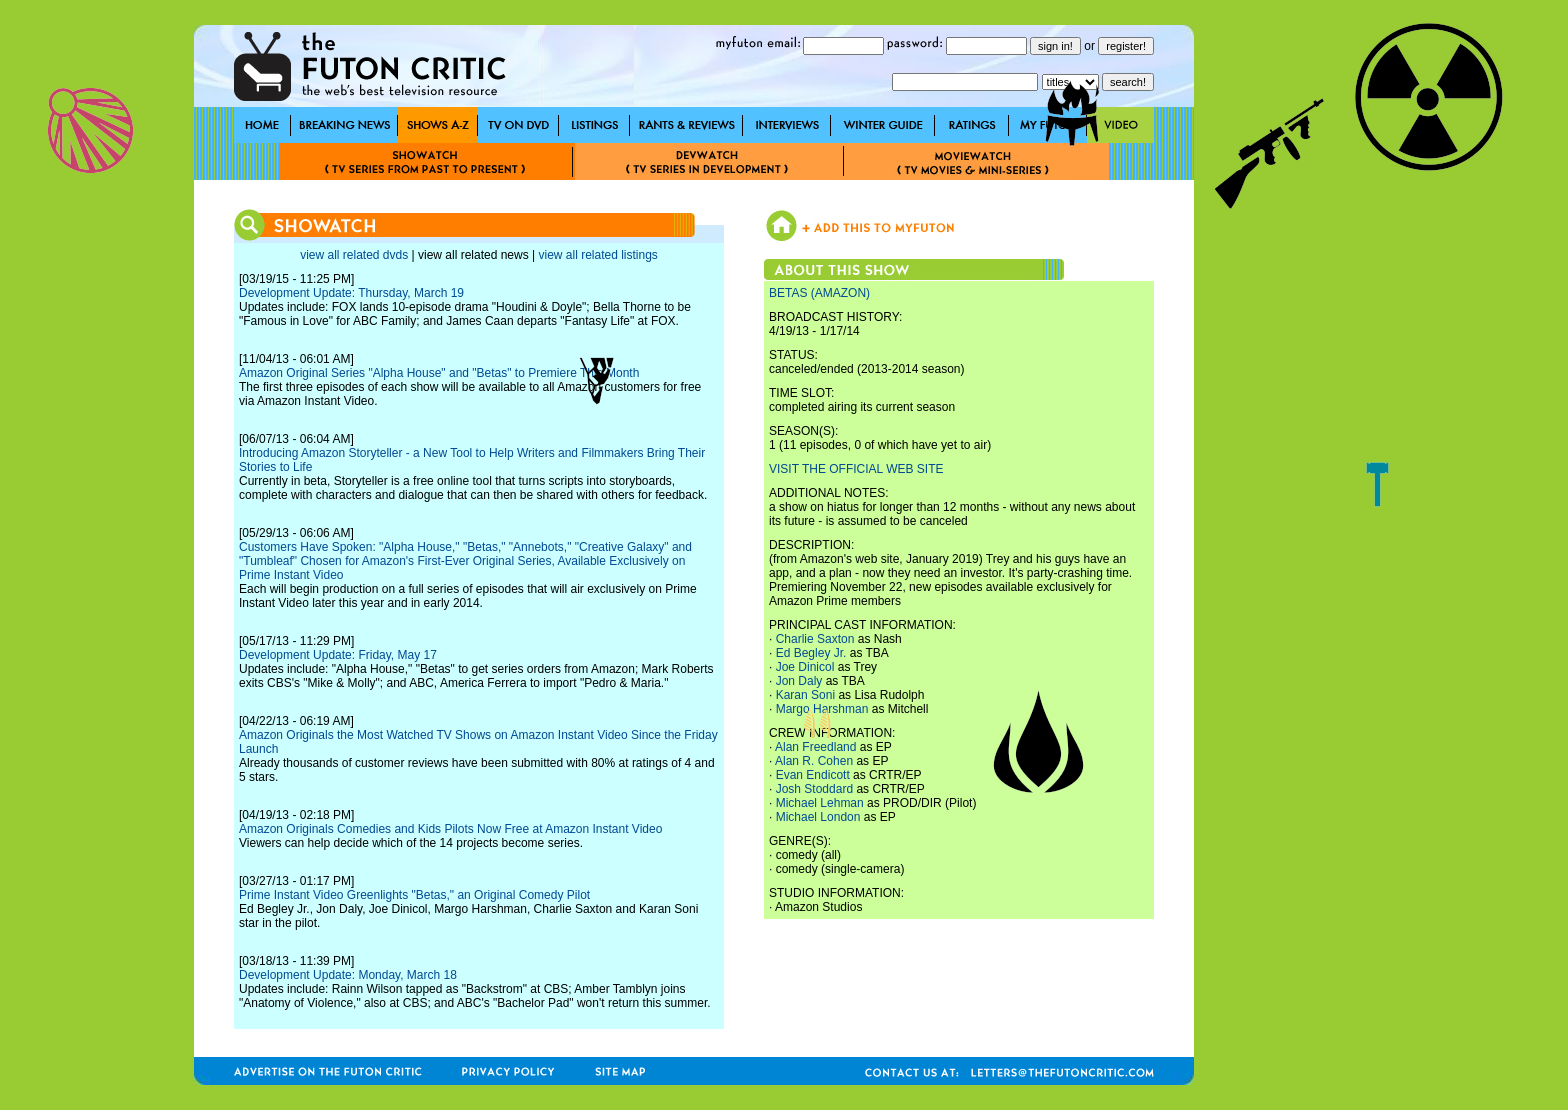  What do you see at coordinates (597, 381) in the screenshot?
I see `indicates cave or underground environment in game` at bounding box center [597, 381].